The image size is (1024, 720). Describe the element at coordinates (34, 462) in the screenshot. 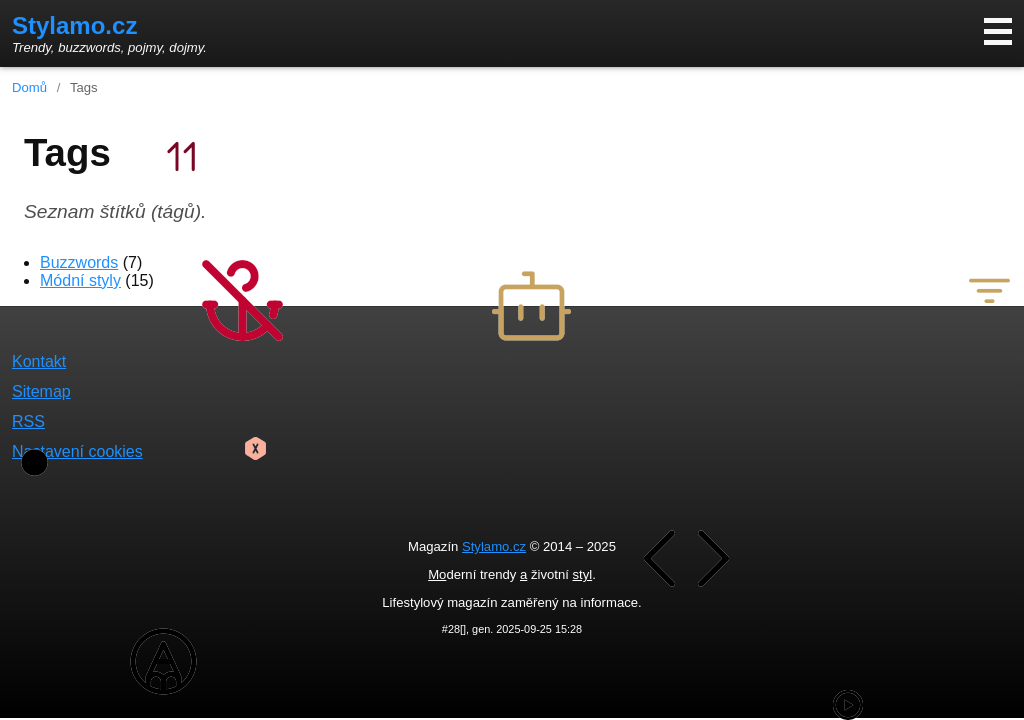

I see `indicates an unread notification or new item` at that location.